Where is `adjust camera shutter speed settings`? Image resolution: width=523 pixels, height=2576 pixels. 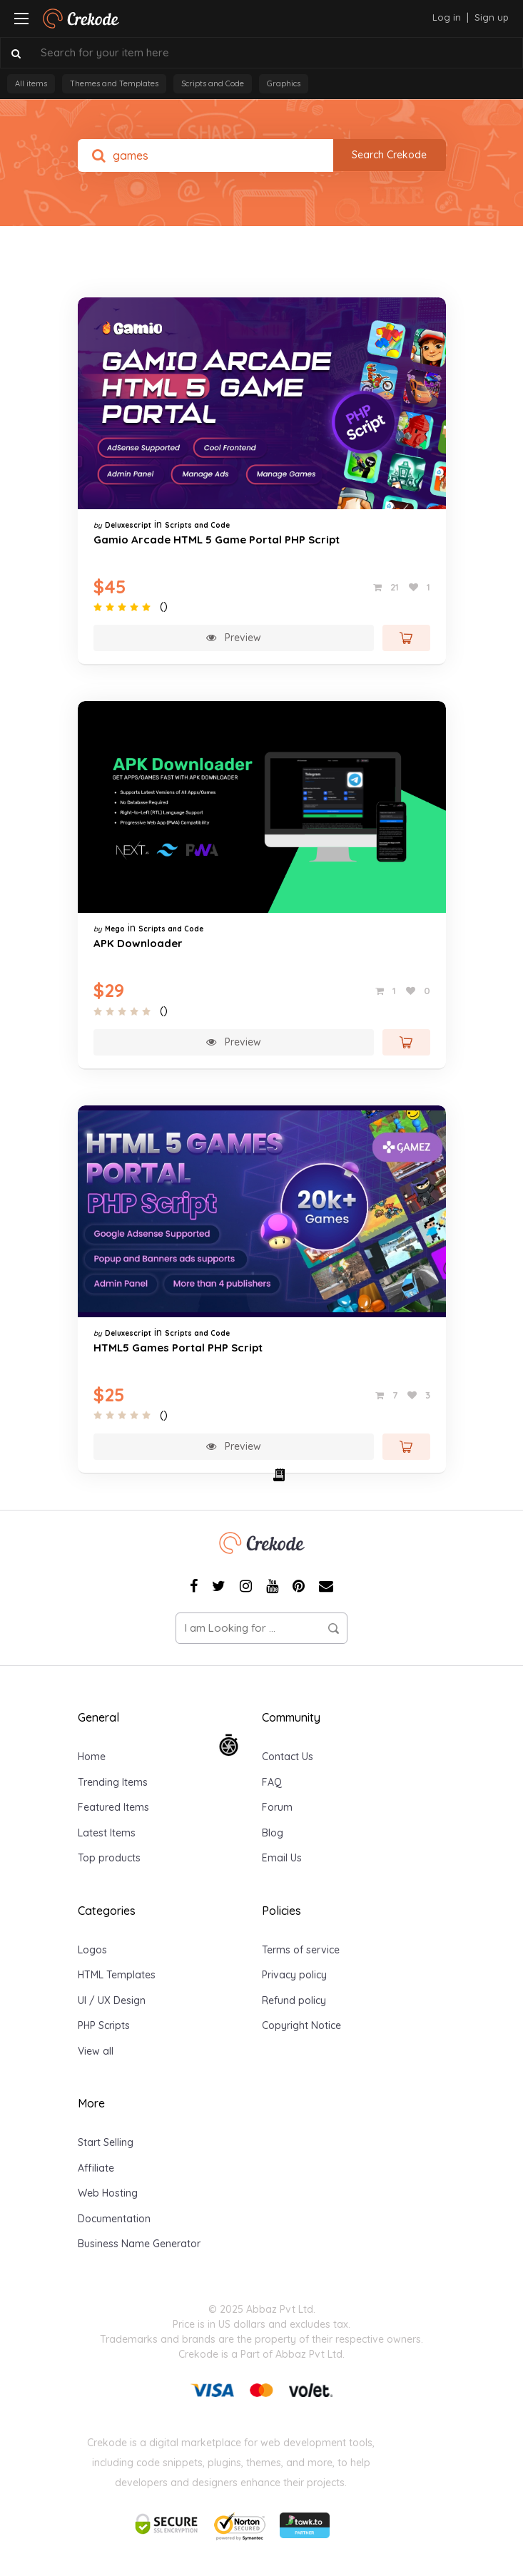 adjust camera shutter speed settings is located at coordinates (228, 1745).